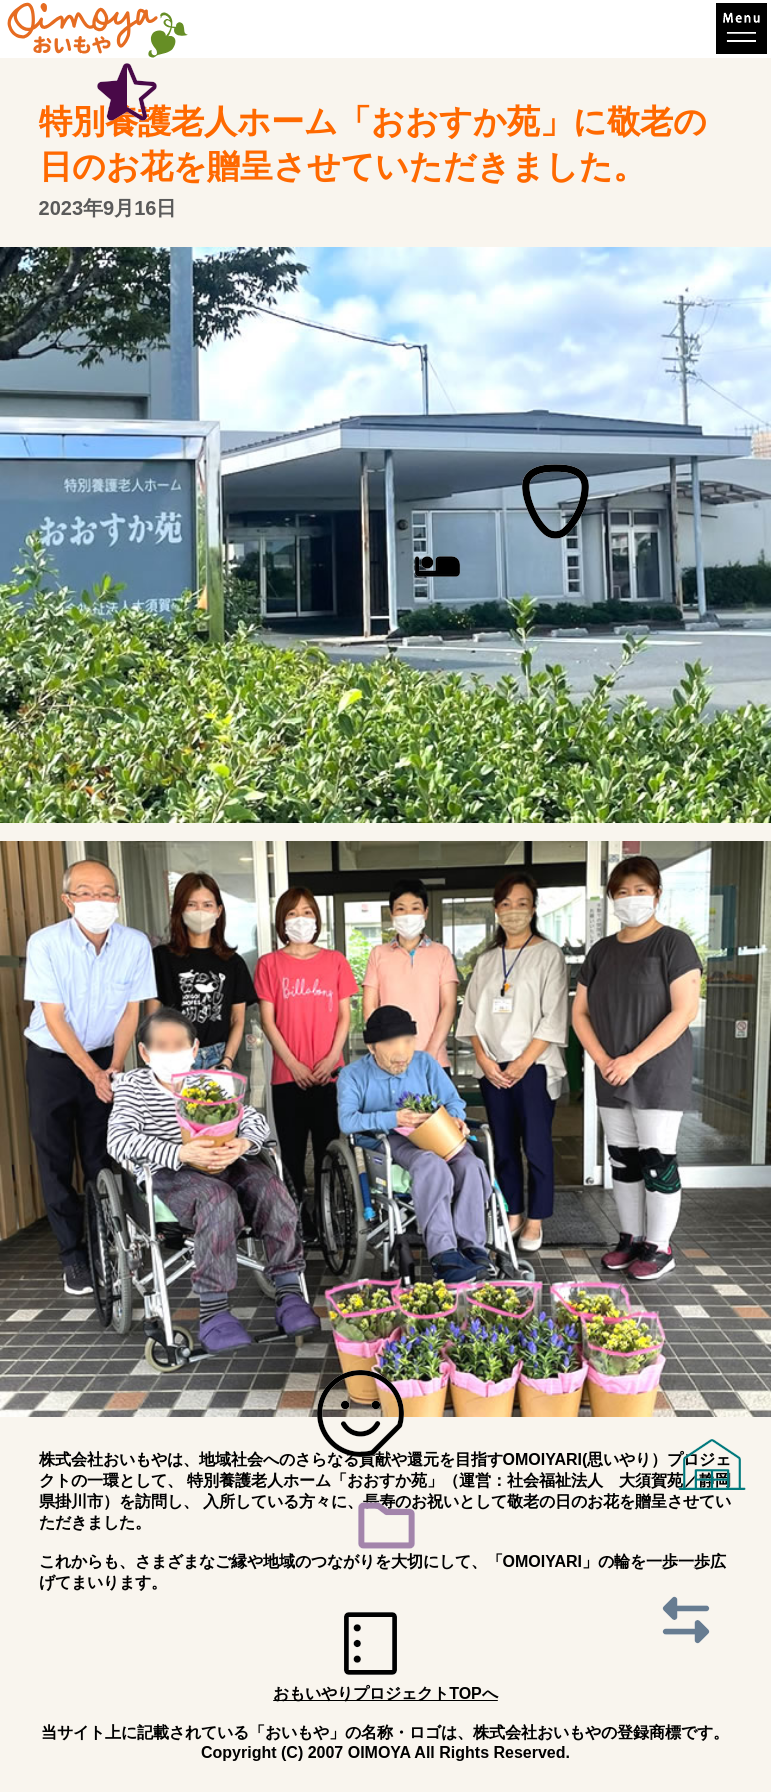  Describe the element at coordinates (555, 501) in the screenshot. I see `access music or guitar-related features` at that location.